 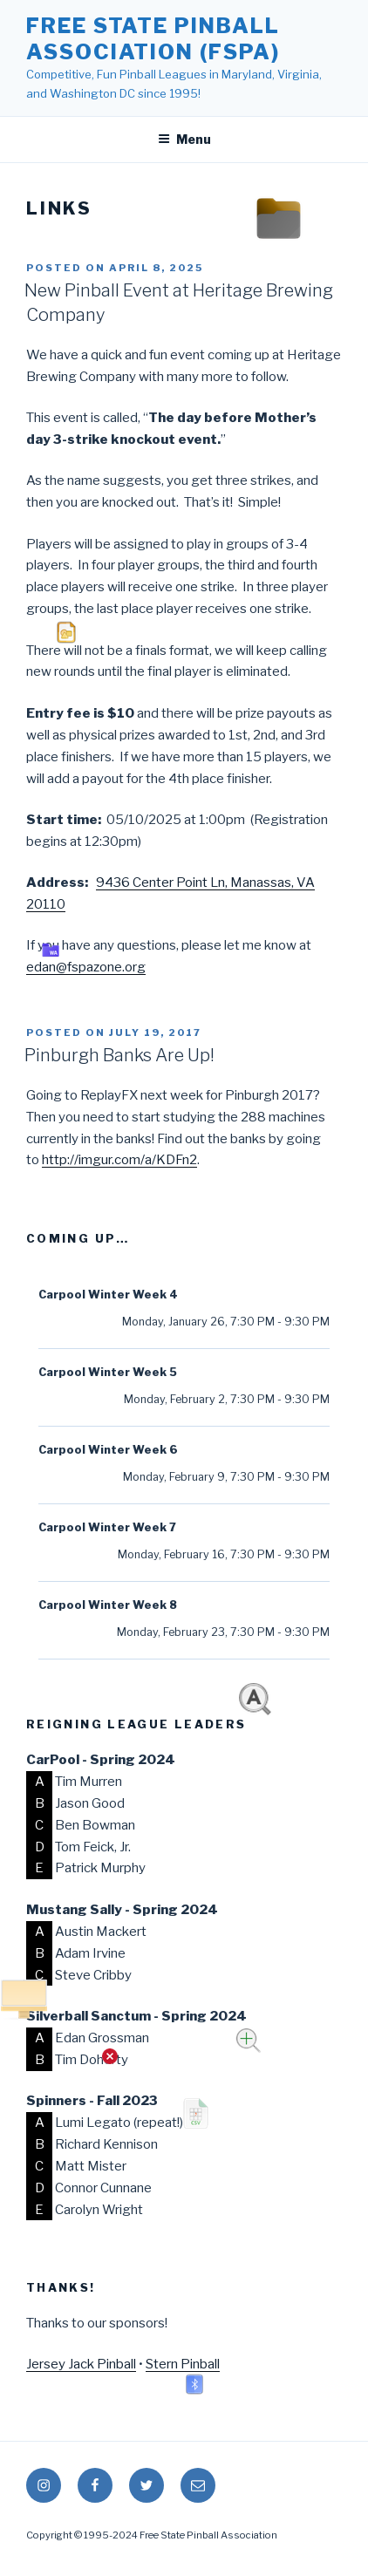 I want to click on indicates bluetooth is currently enabled and active, so click(x=194, y=2384).